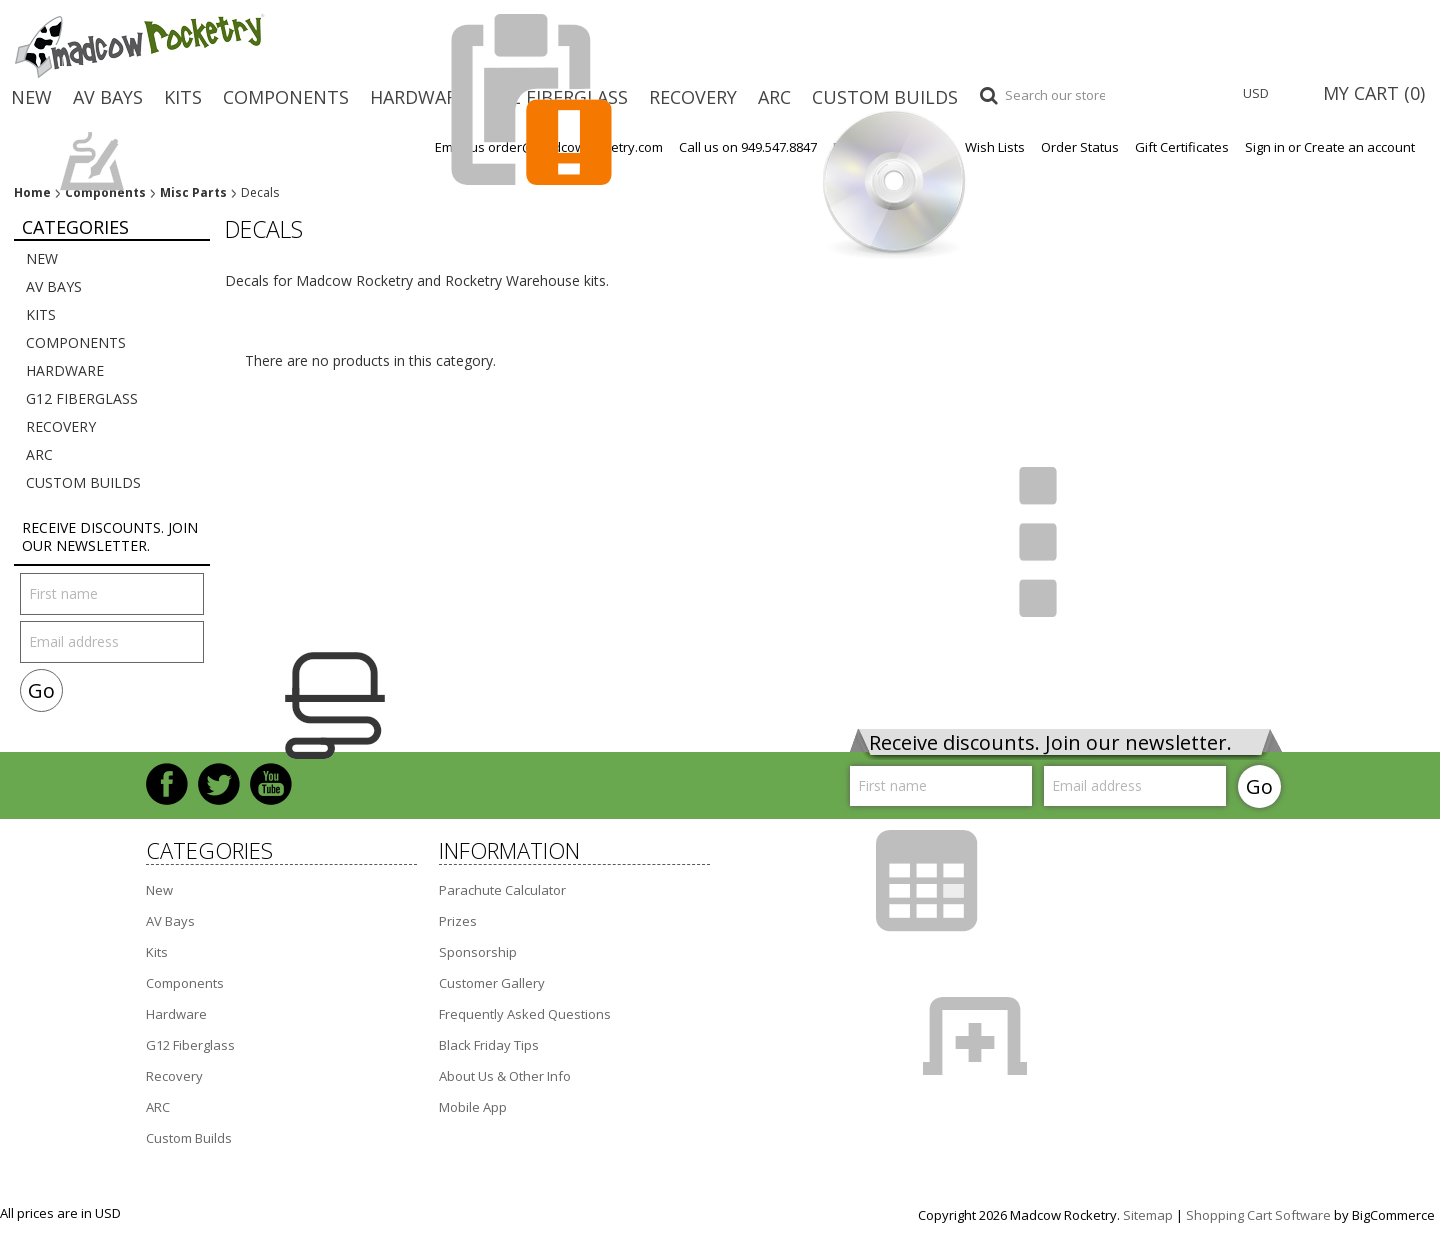  Describe the element at coordinates (894, 181) in the screenshot. I see `access optical disc drive or media` at that location.